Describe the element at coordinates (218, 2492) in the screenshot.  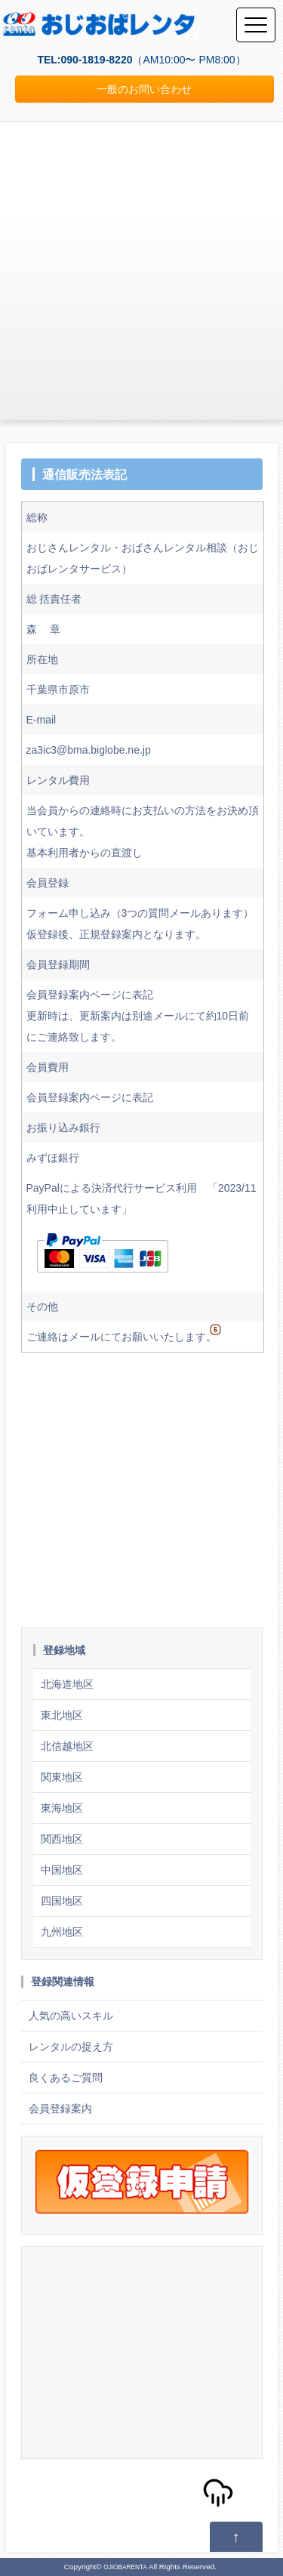
I see `indicates rainy weather conditions` at that location.